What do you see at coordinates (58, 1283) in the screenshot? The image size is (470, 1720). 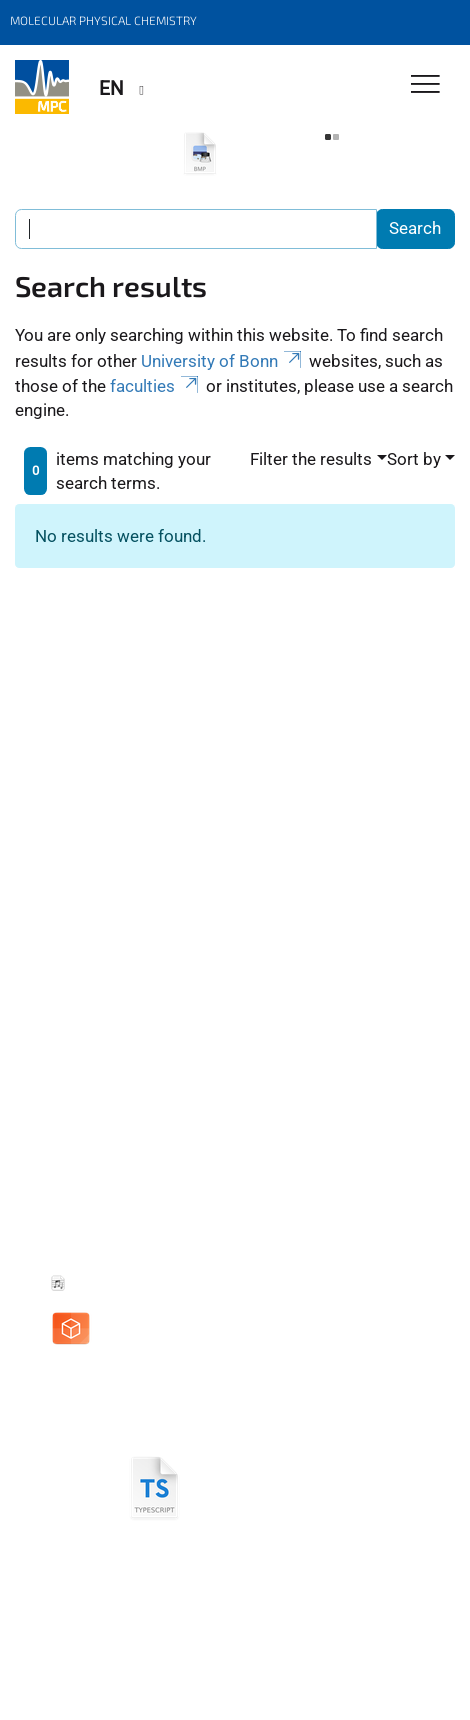 I see `a lilypond music notation file` at bounding box center [58, 1283].